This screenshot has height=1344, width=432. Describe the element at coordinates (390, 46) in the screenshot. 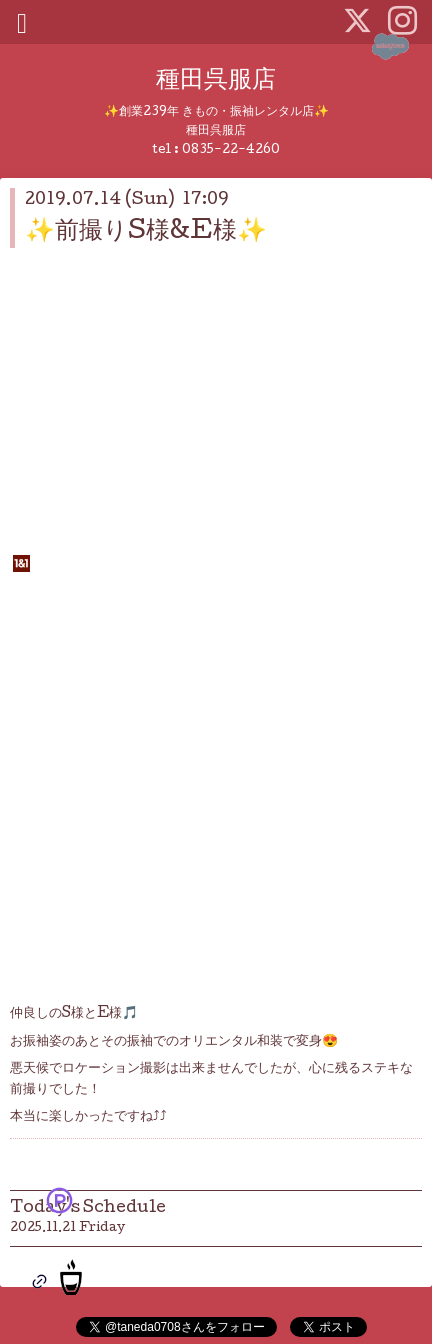

I see `open salesforce CRM application` at that location.